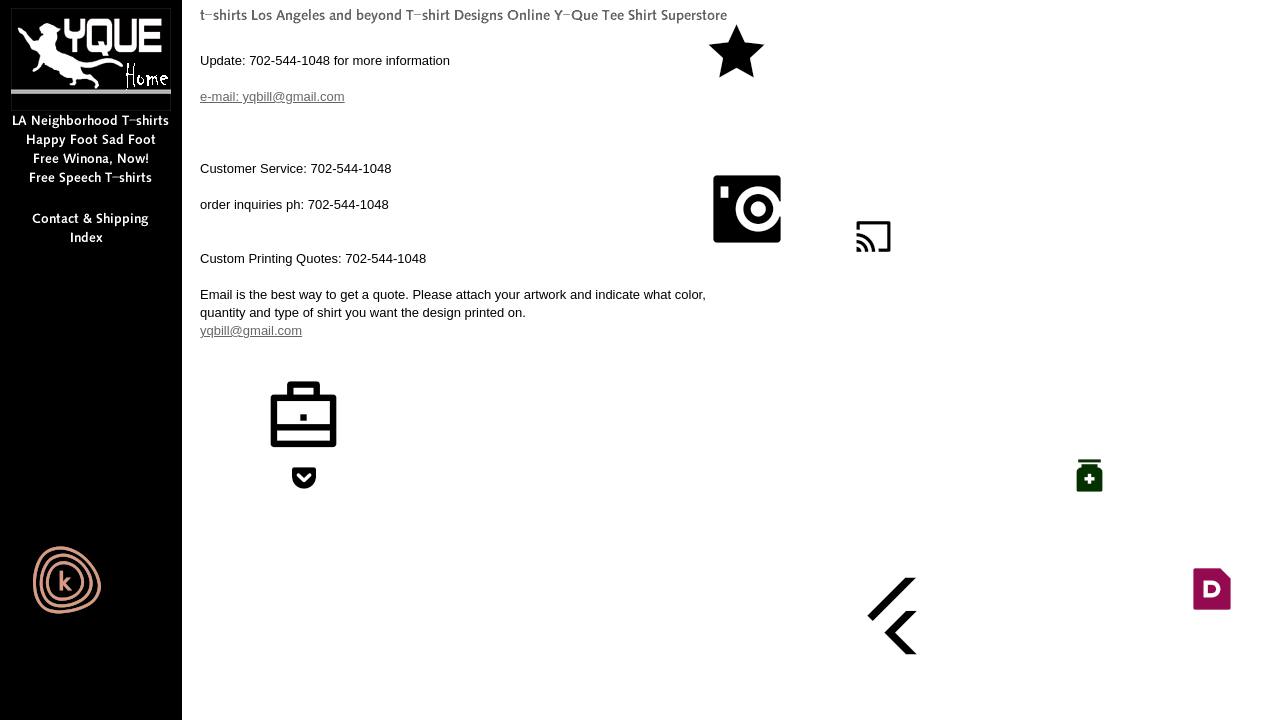  What do you see at coordinates (303, 417) in the screenshot?
I see `access work or business features` at bounding box center [303, 417].